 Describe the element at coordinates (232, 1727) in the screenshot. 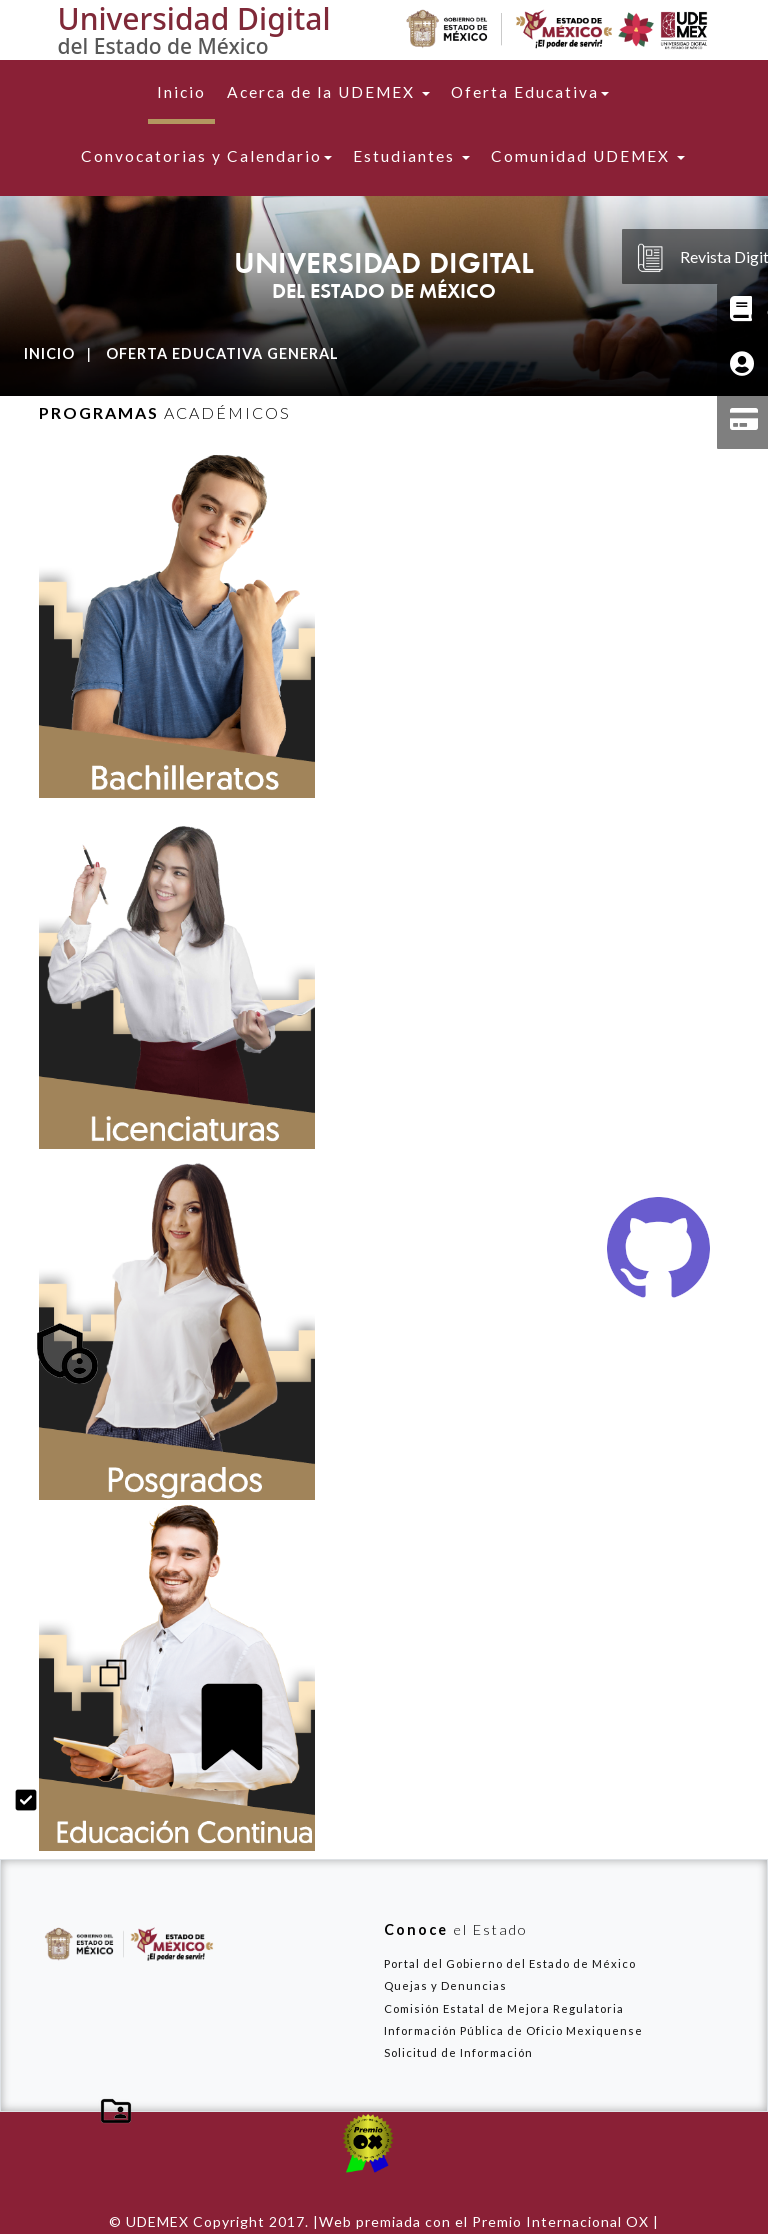

I see `indicates a saved or bookmarked item` at that location.